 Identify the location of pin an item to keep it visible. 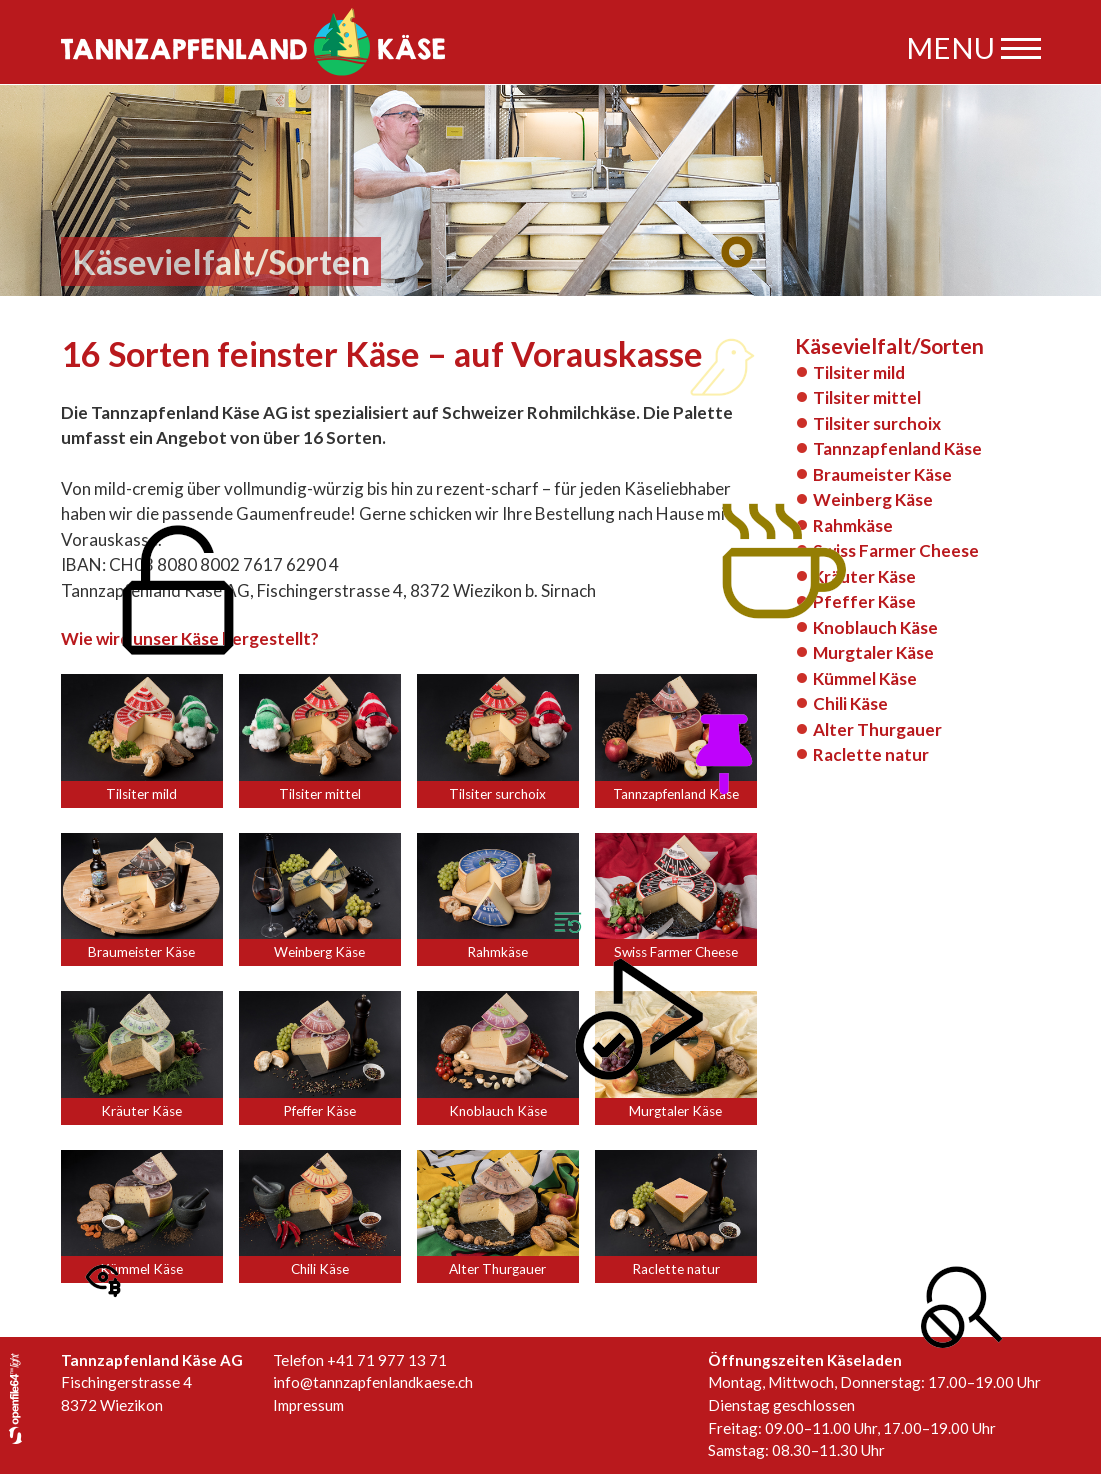
(724, 752).